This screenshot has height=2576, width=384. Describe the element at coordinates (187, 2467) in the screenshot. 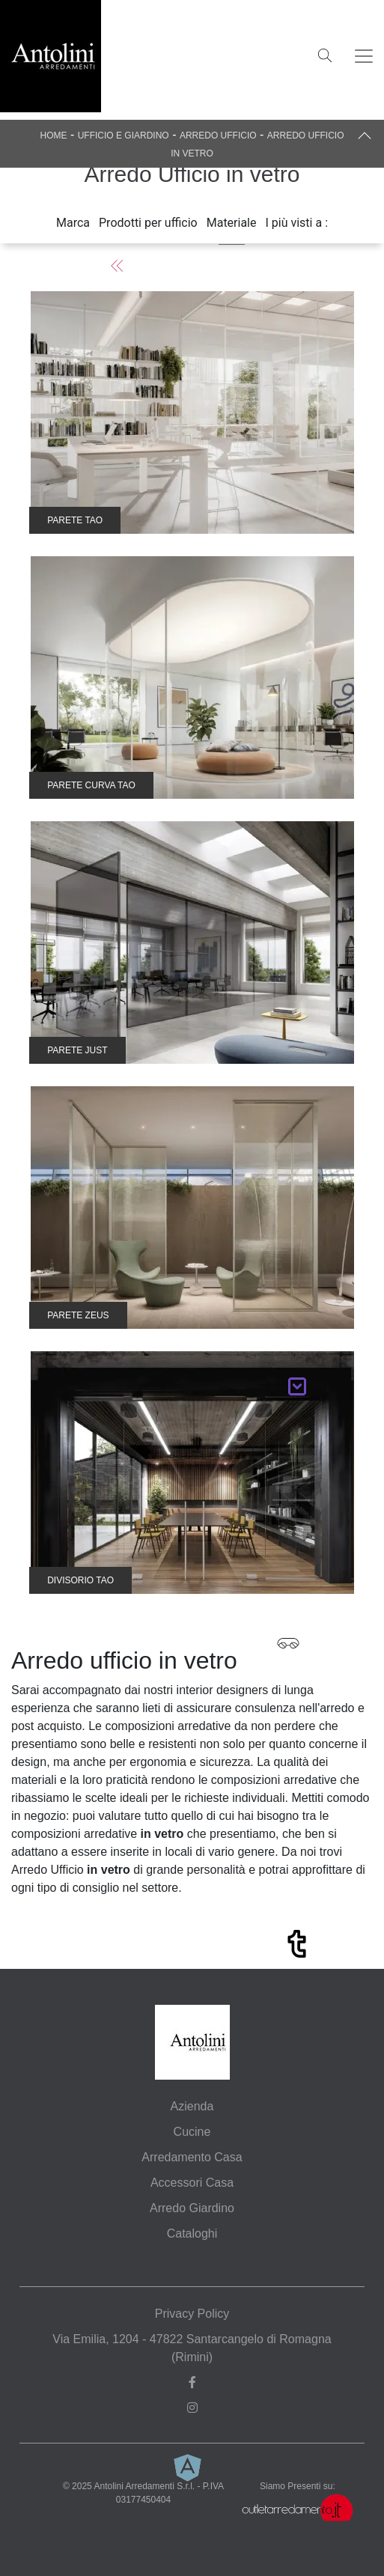

I see `angular framework logo` at that location.